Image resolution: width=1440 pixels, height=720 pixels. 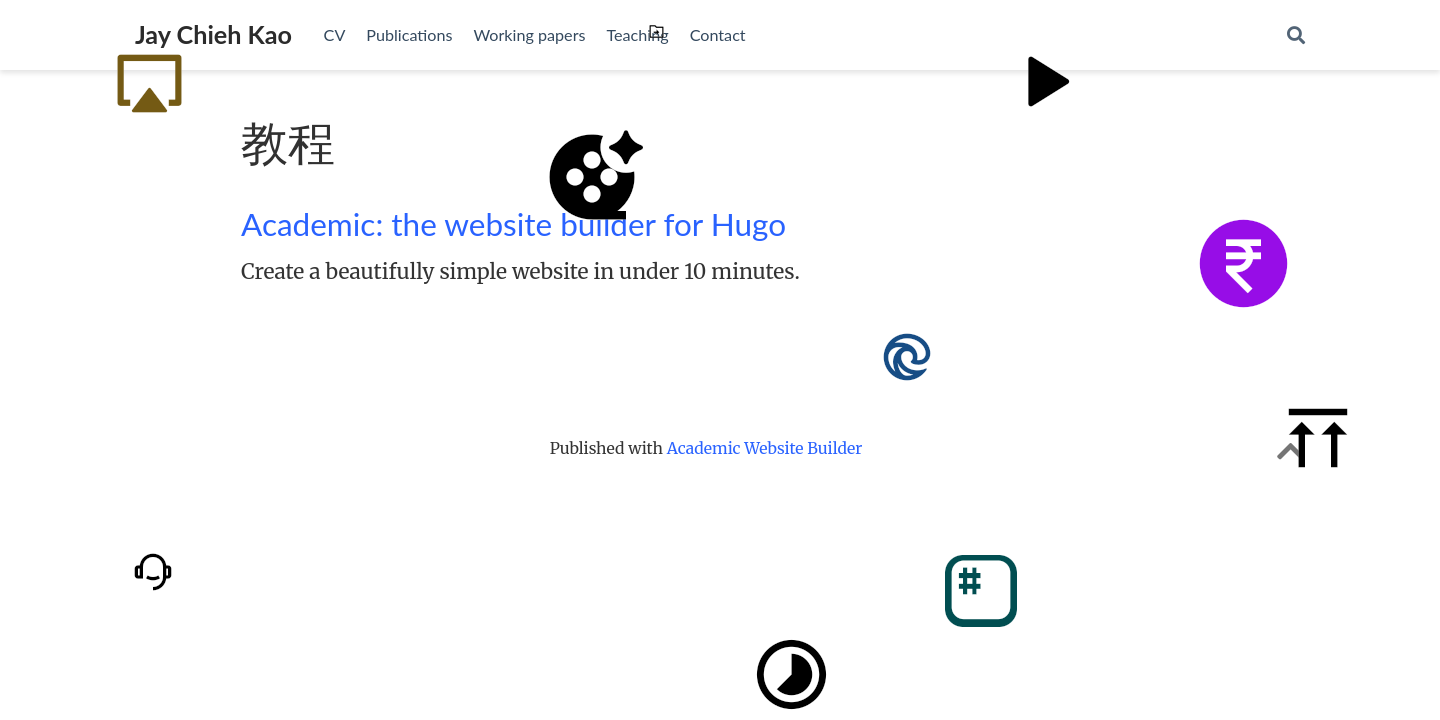 I want to click on play media or video content, so click(x=1044, y=81).